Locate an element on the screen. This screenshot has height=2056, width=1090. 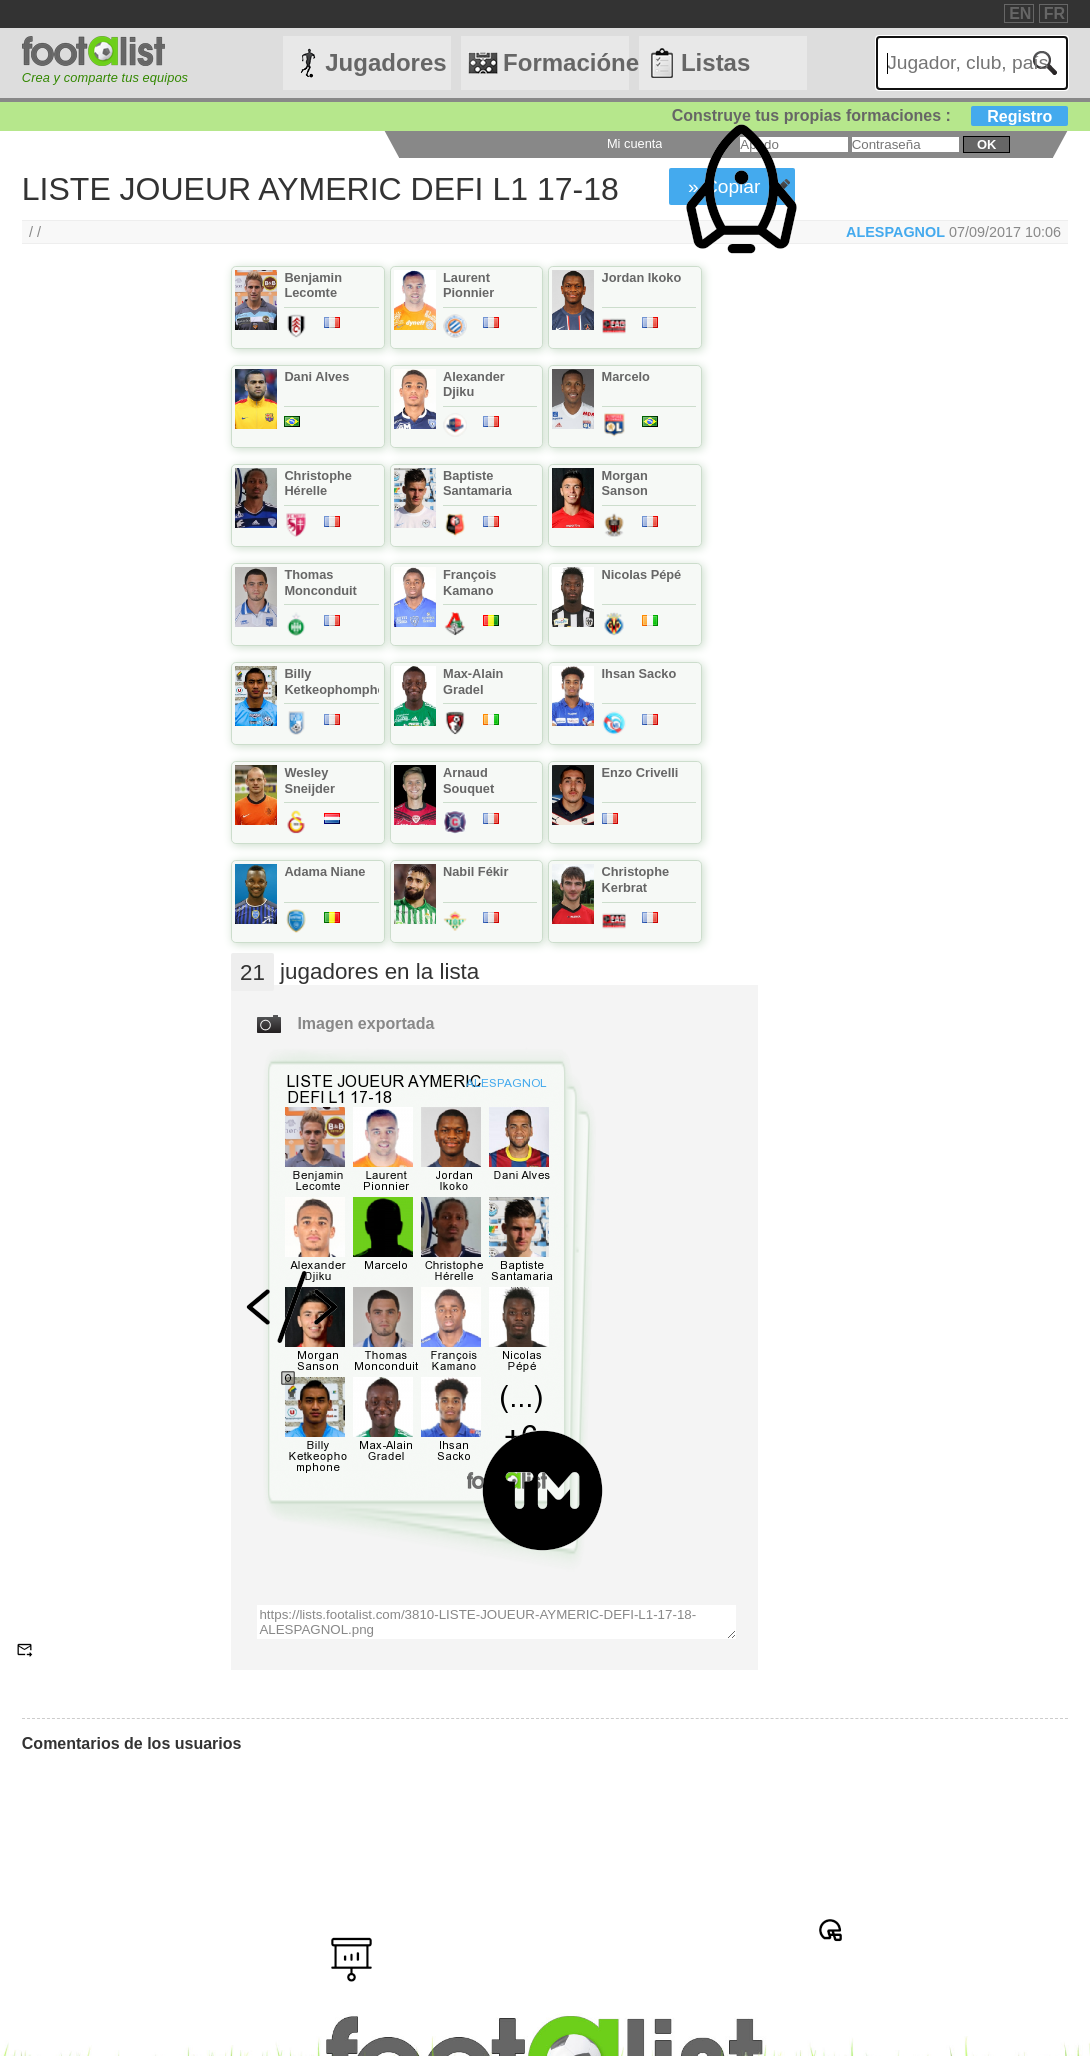
access football or sports content is located at coordinates (830, 1930).